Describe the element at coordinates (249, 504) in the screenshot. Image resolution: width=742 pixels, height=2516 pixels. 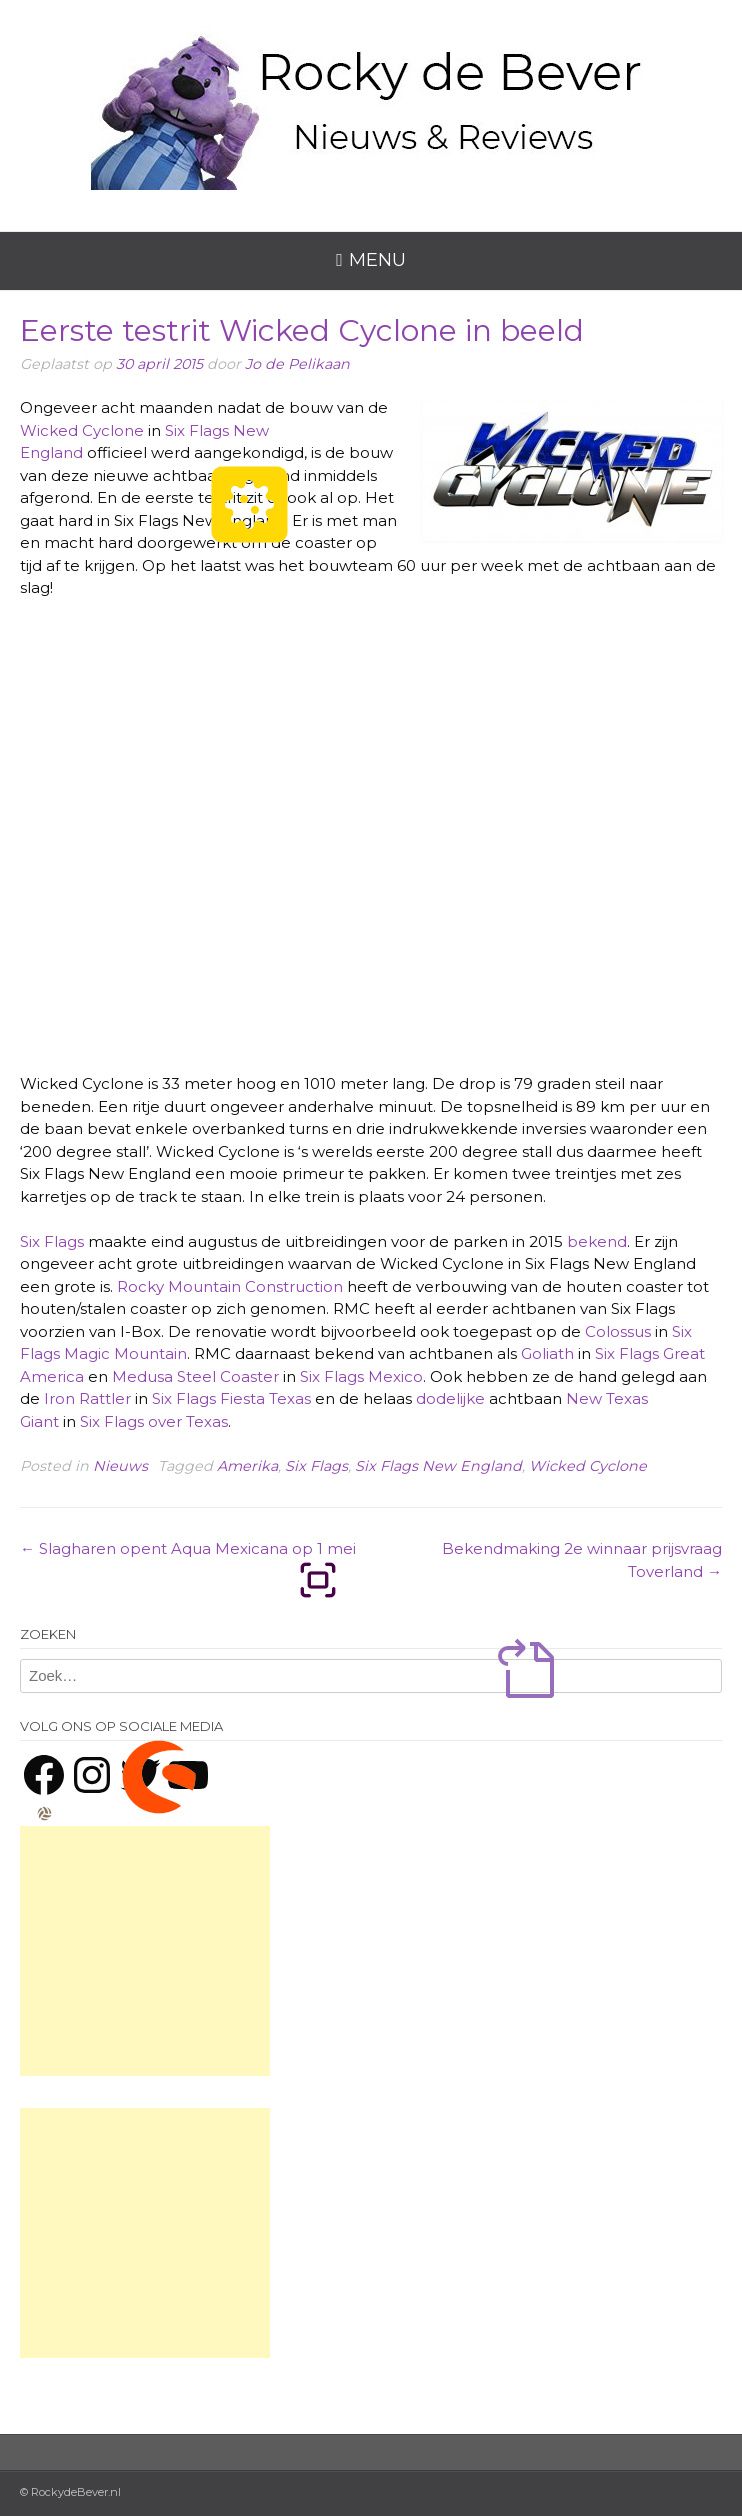
I see `indicates virus or malware detected` at that location.